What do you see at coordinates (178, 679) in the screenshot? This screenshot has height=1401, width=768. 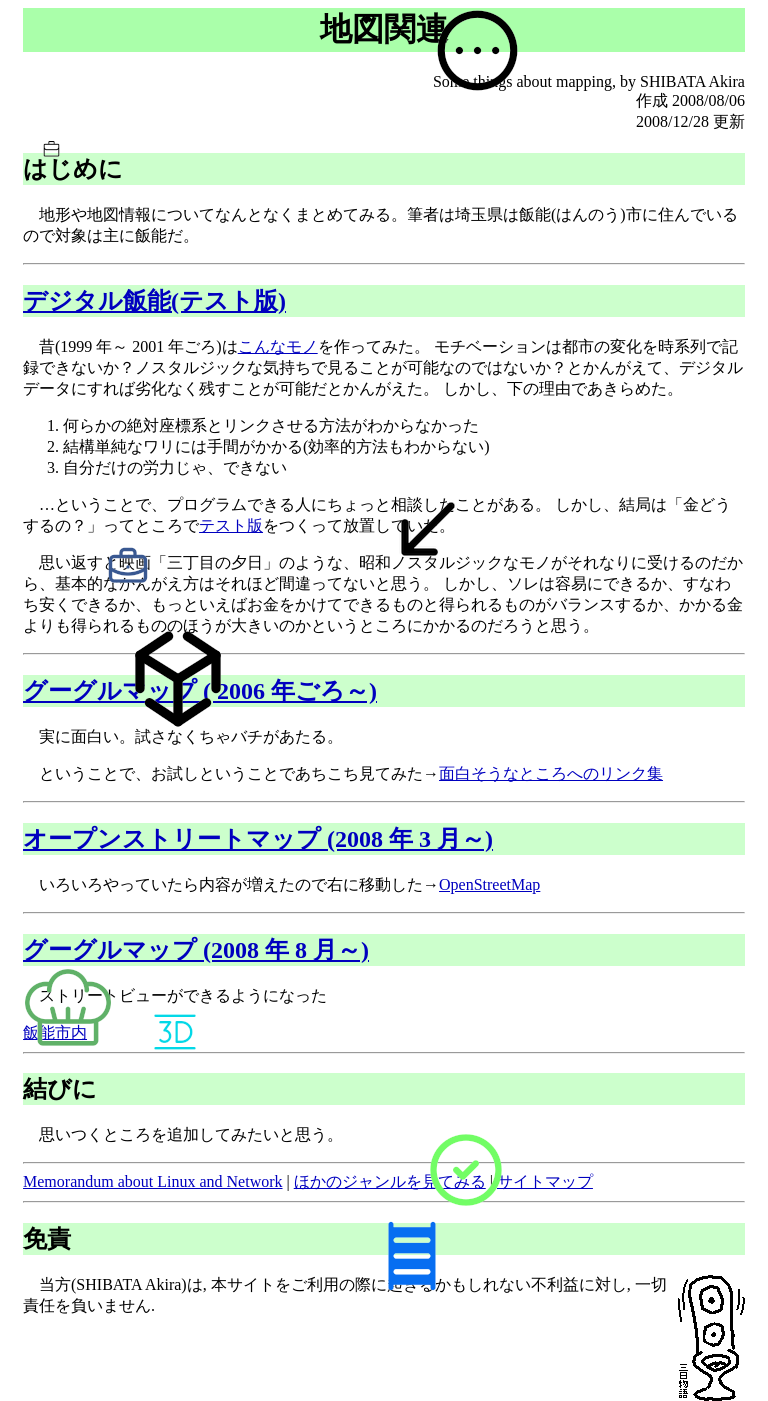 I see `unity game engine logo` at bounding box center [178, 679].